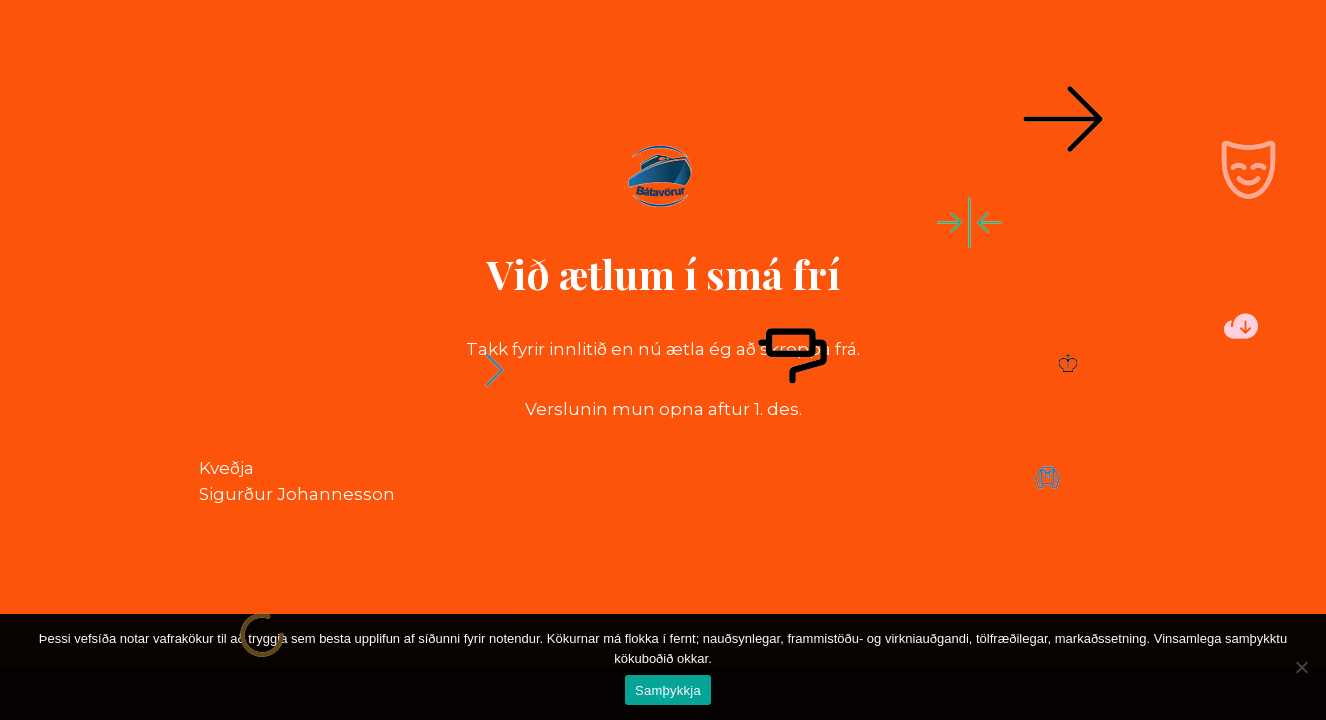  What do you see at coordinates (1068, 364) in the screenshot?
I see `indicates premium or royal status` at bounding box center [1068, 364].